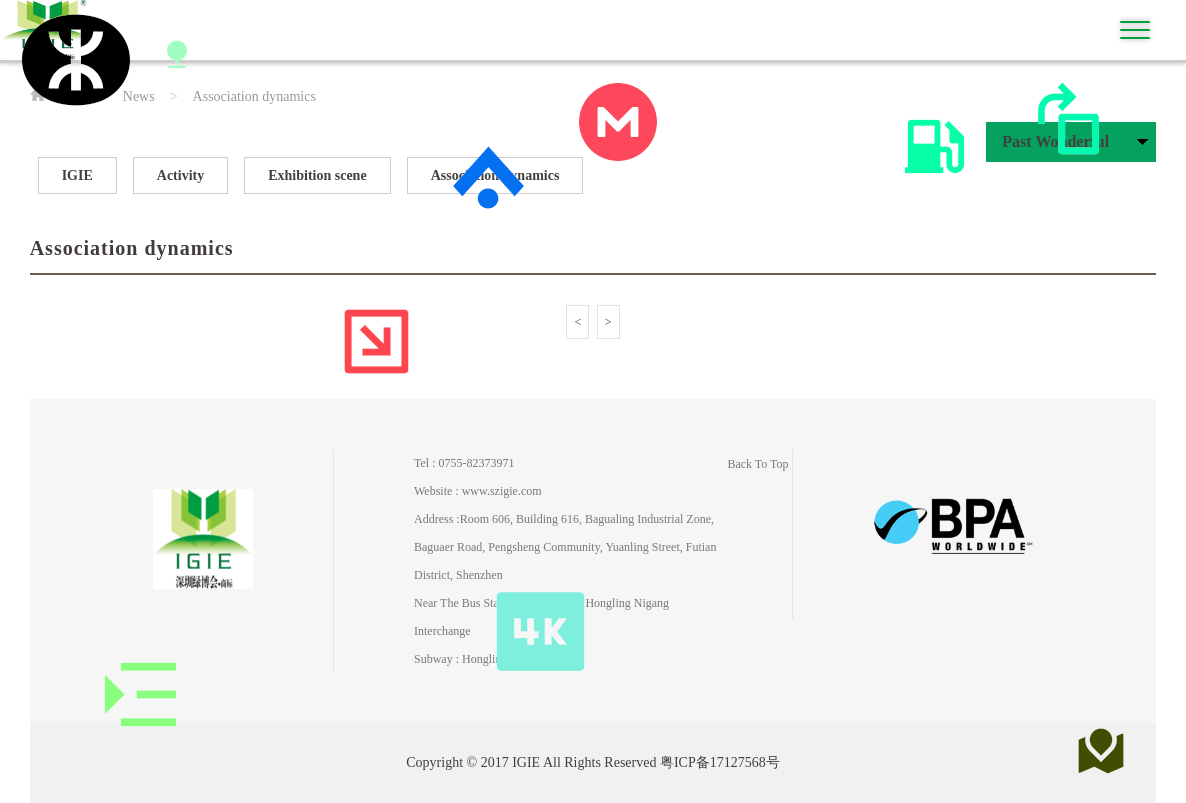 The image size is (1186, 803). Describe the element at coordinates (540, 631) in the screenshot. I see `indicates 4k video quality available` at that location.